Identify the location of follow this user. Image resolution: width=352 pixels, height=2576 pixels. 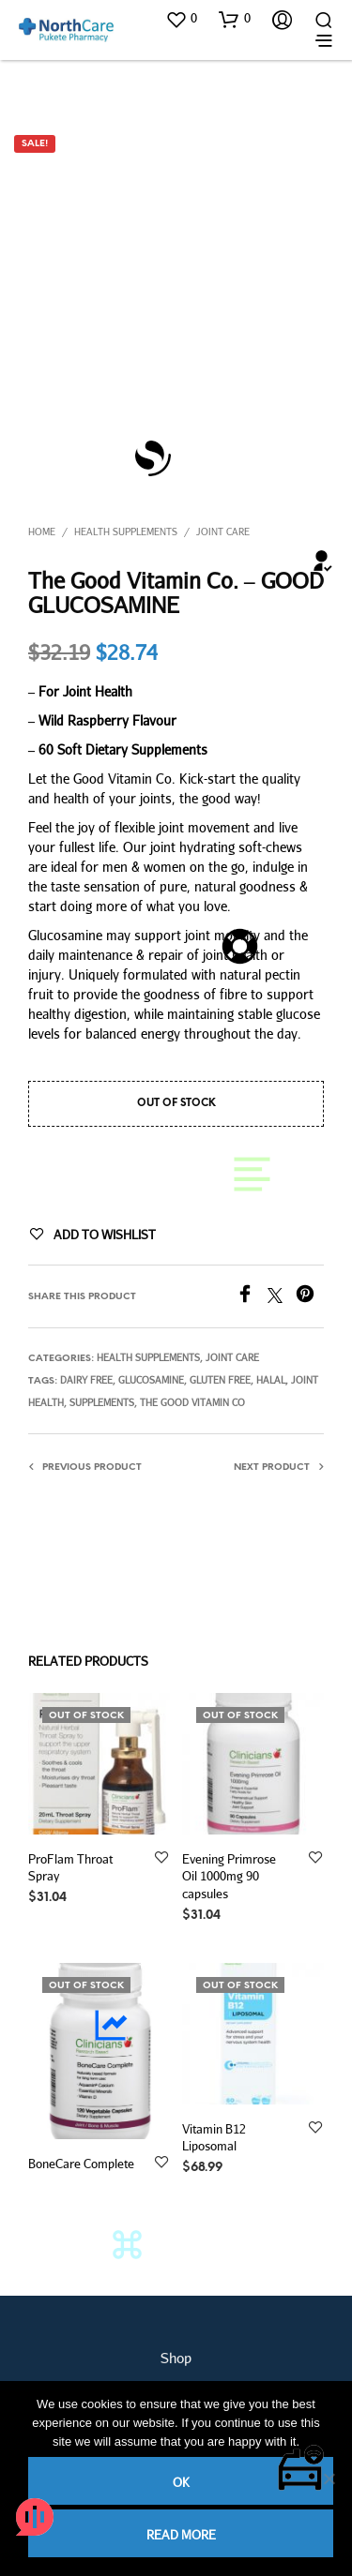
(321, 561).